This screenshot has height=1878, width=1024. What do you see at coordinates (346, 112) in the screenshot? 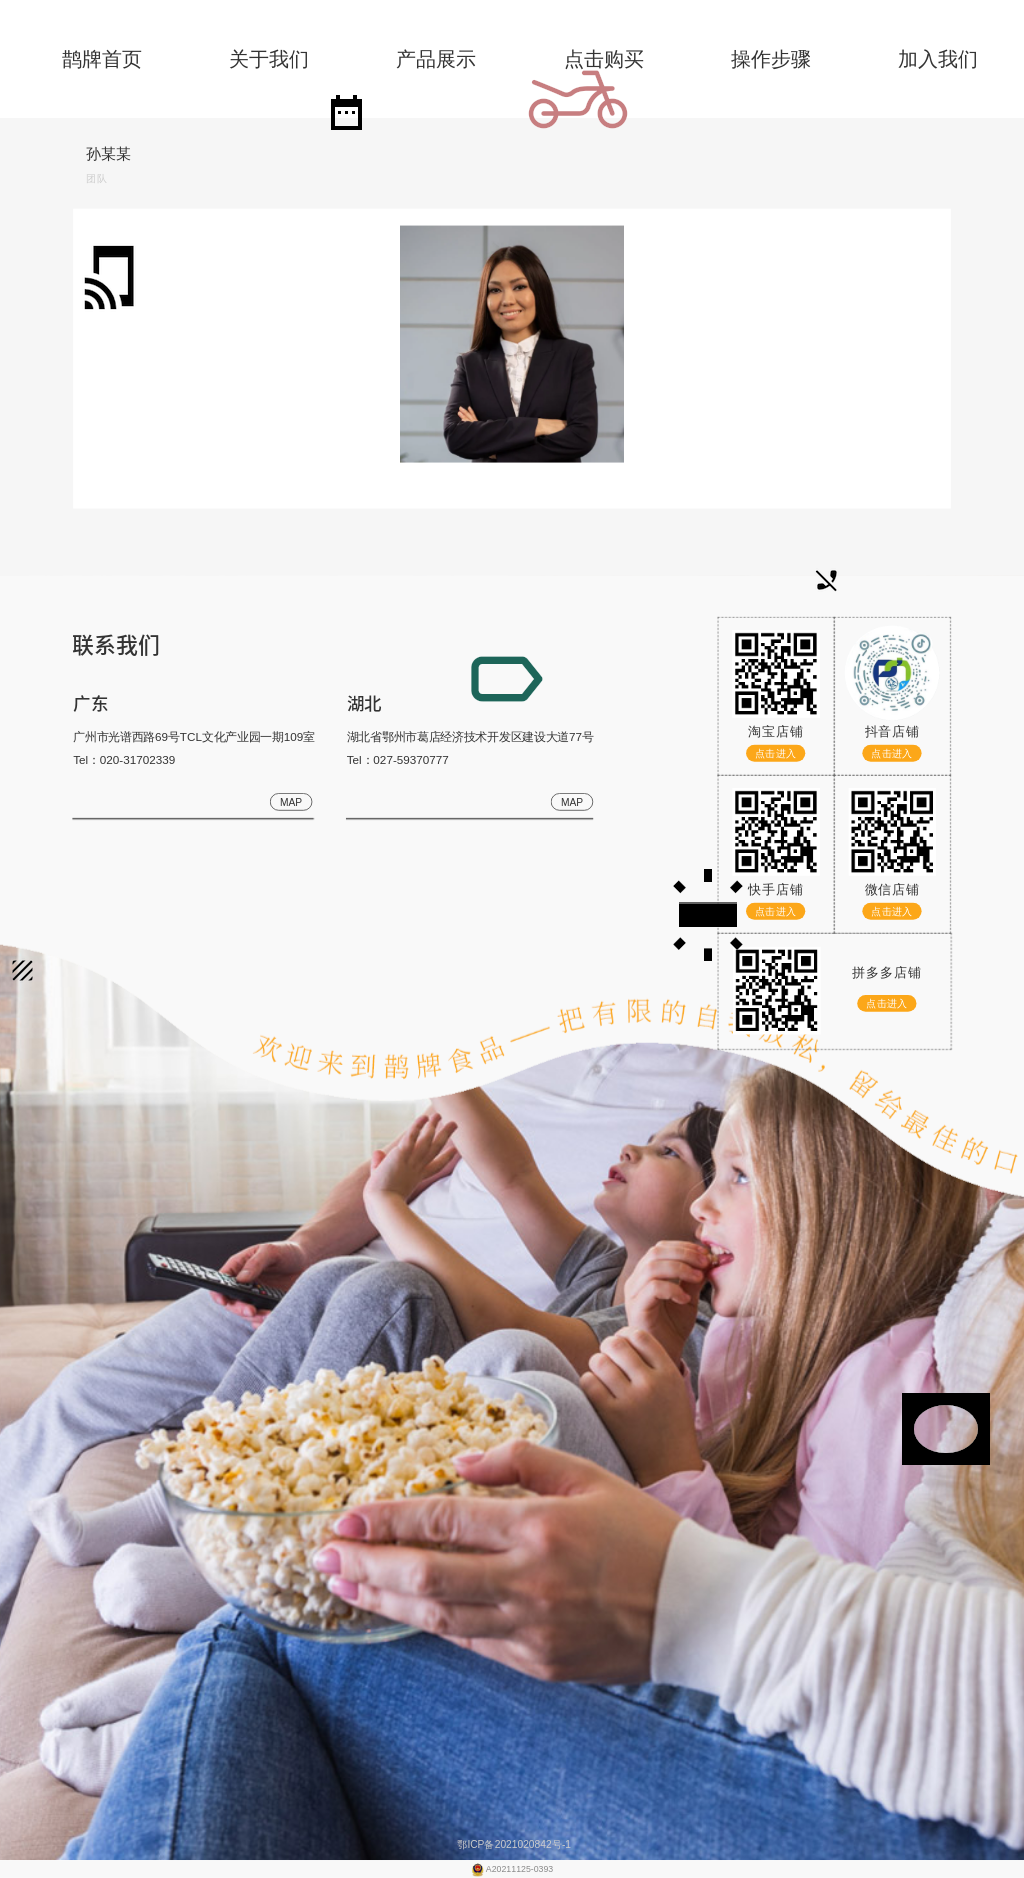
I see `select a date range` at bounding box center [346, 112].